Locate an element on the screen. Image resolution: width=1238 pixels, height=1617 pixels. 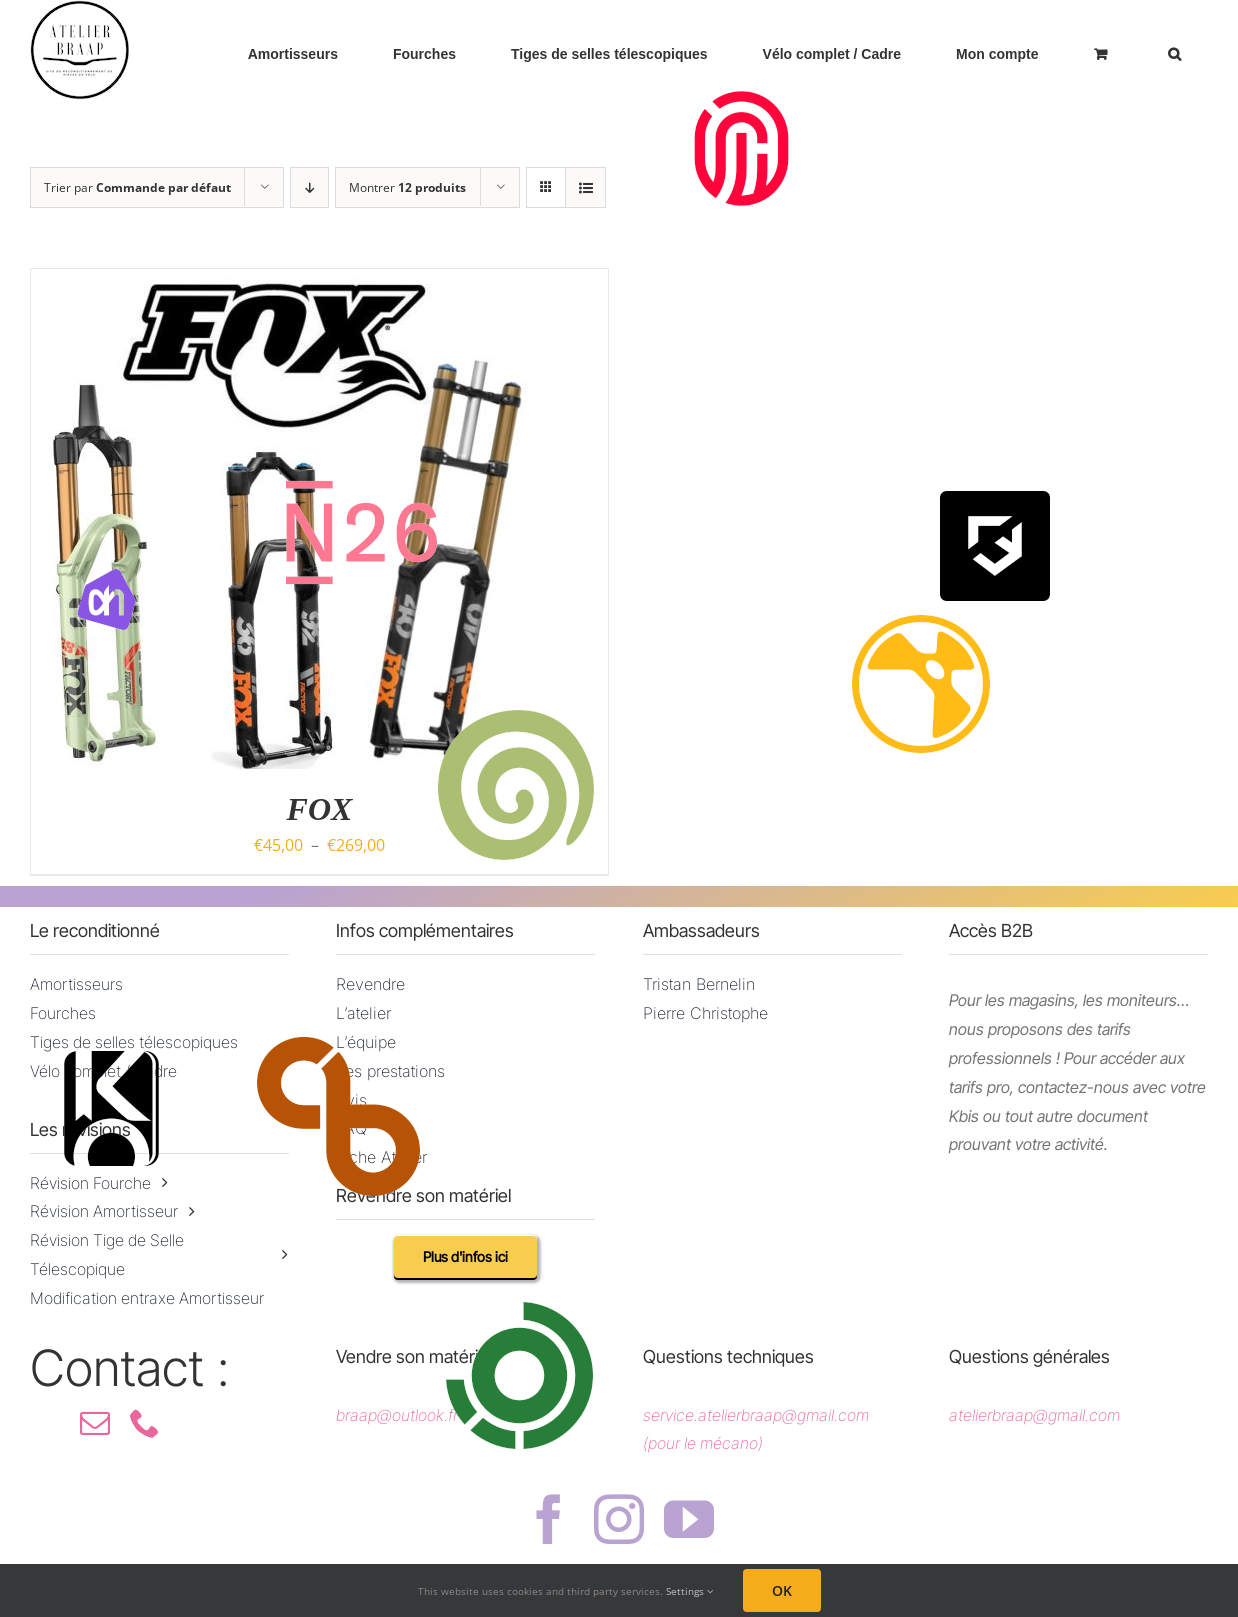
open KOReader e-book application is located at coordinates (111, 1108).